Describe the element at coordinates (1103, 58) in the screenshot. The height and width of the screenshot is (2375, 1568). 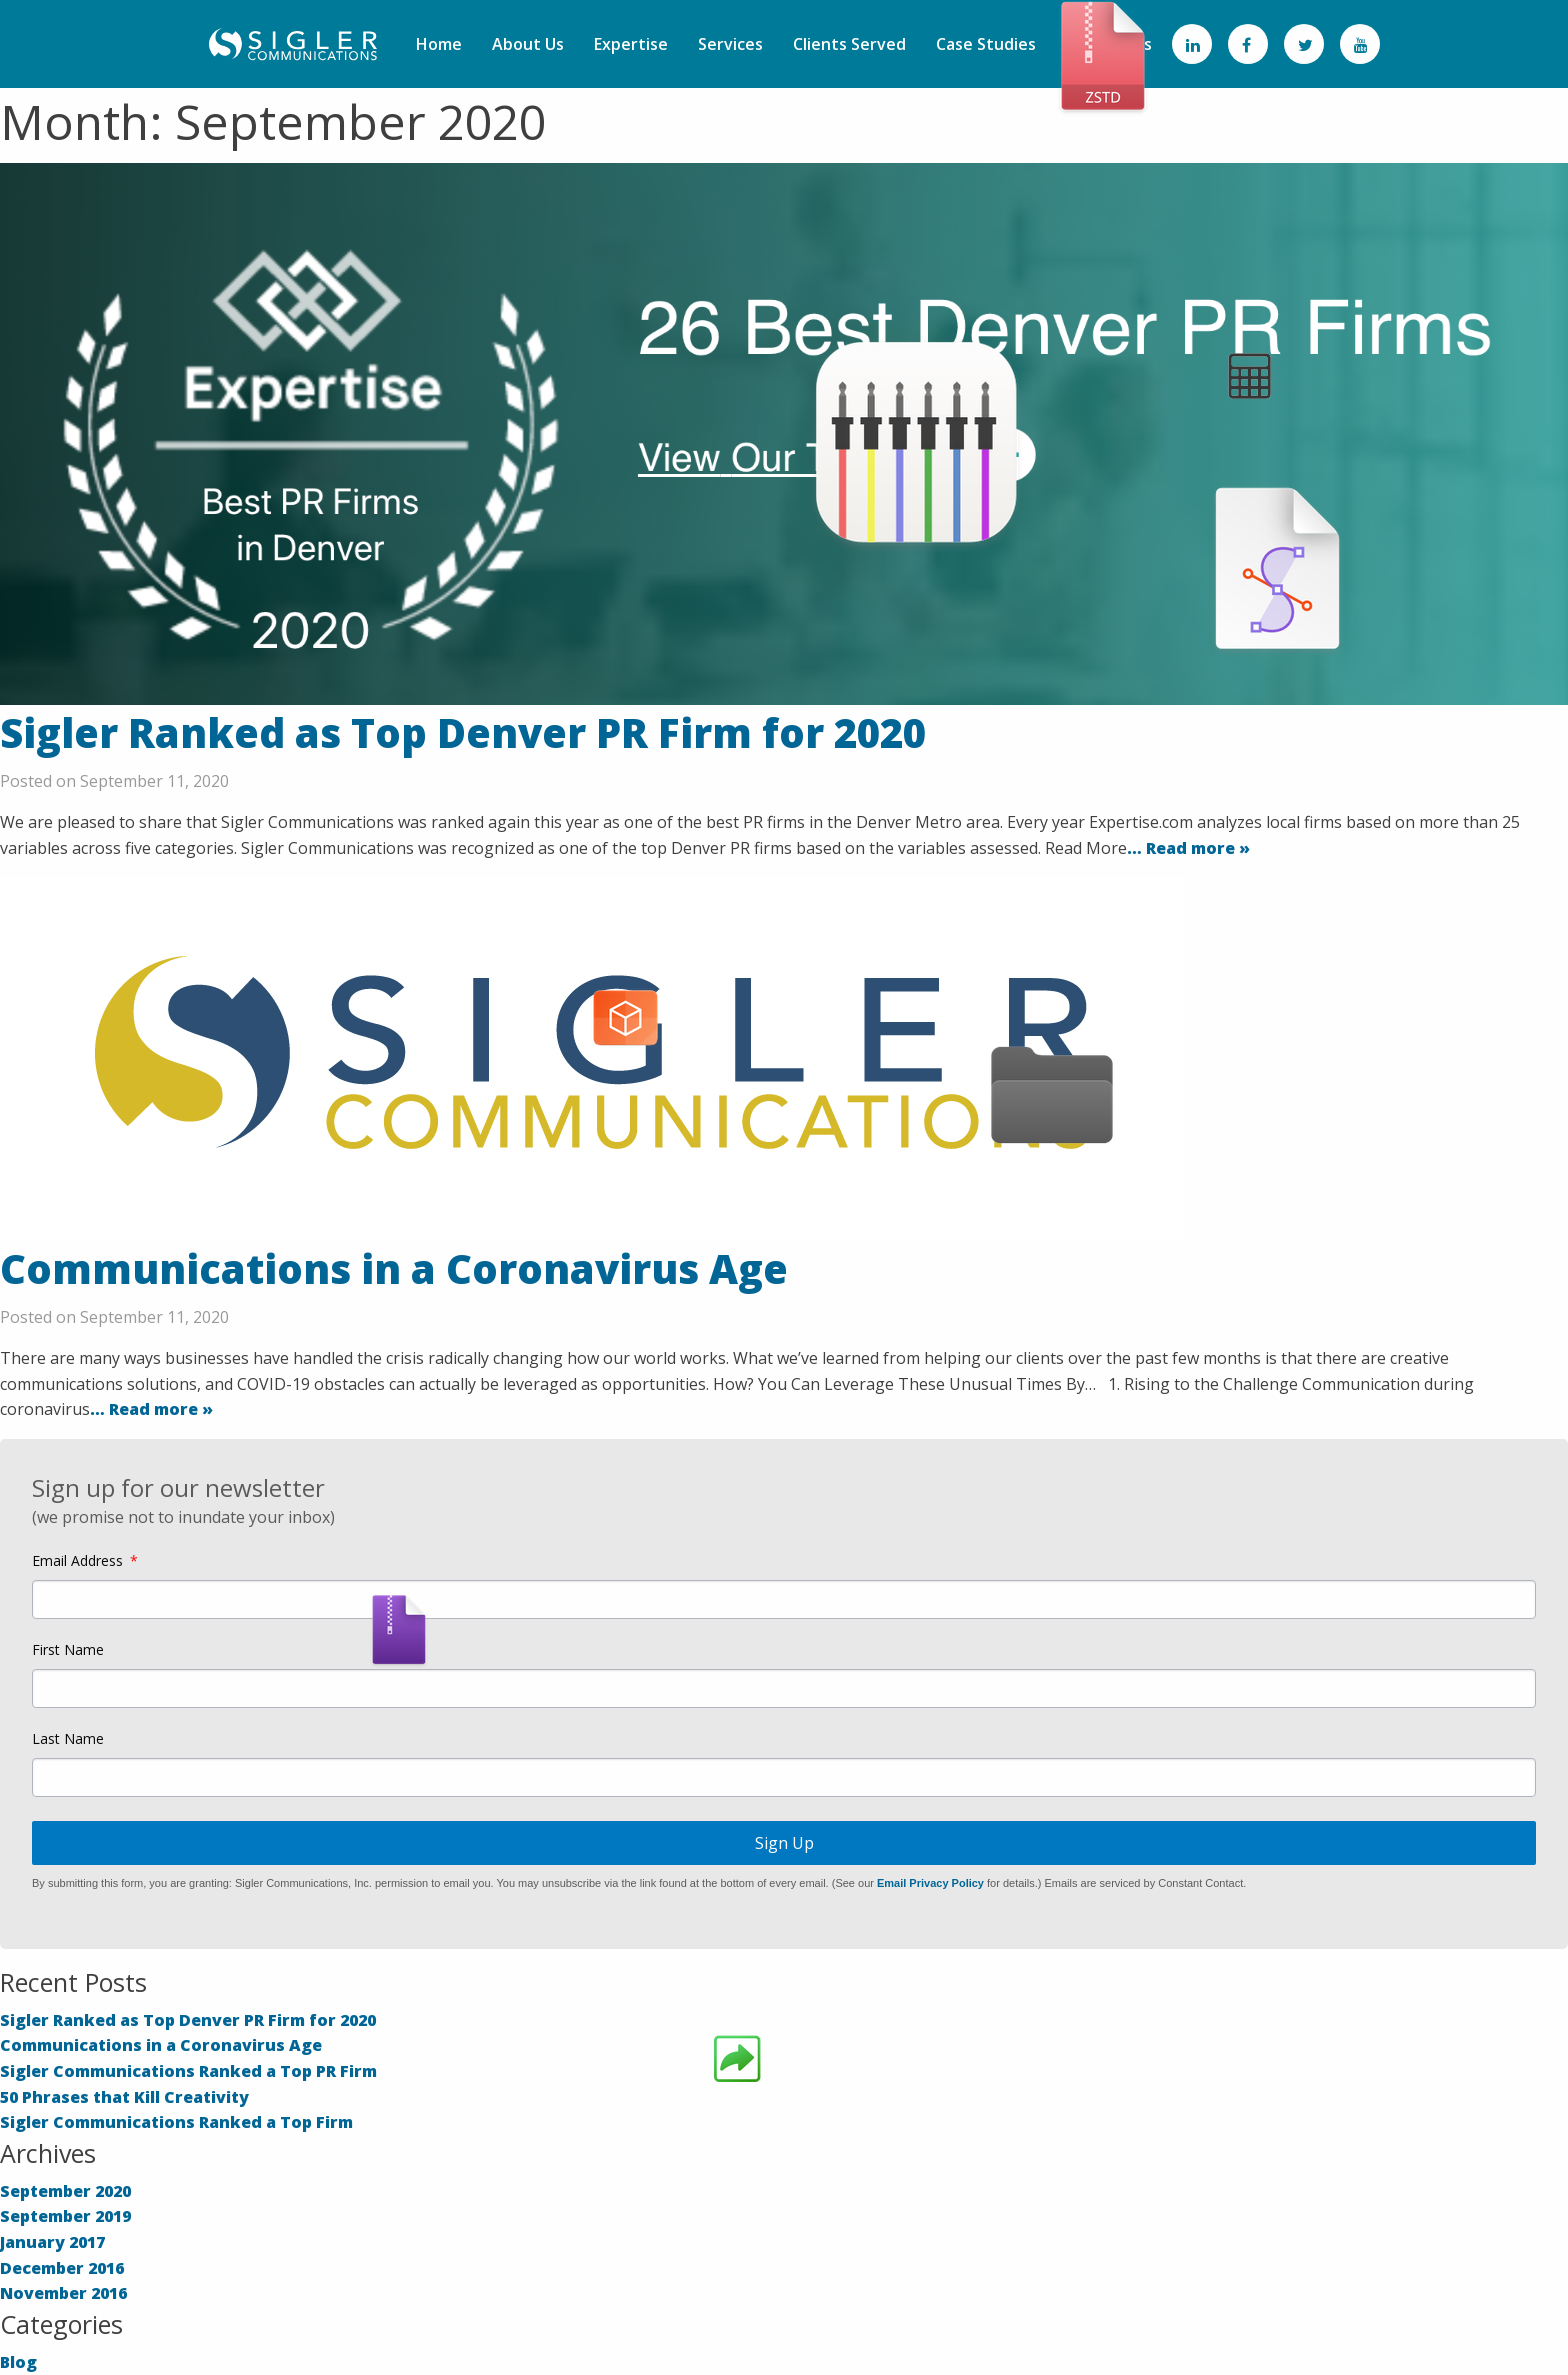
I see `a zstd-compressed tar archive file` at that location.